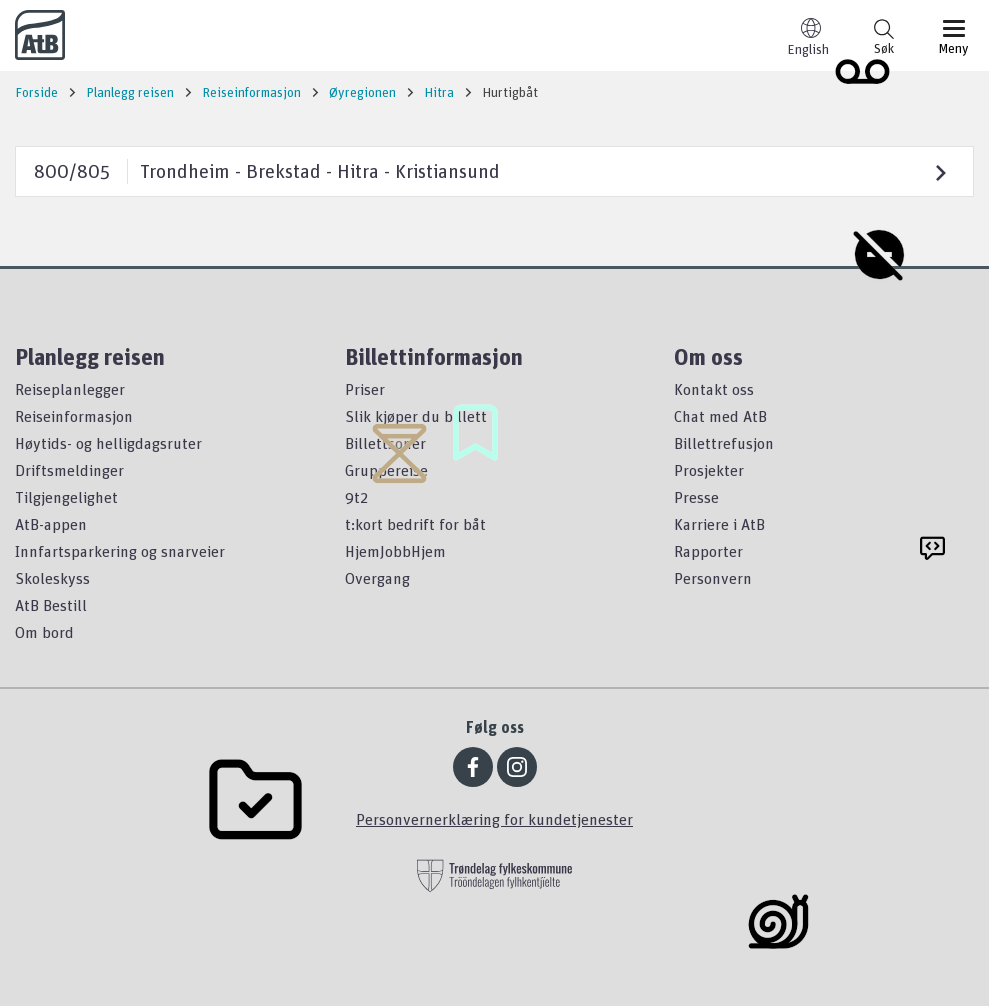  Describe the element at coordinates (778, 921) in the screenshot. I see `indicates slow loading or processing speed` at that location.